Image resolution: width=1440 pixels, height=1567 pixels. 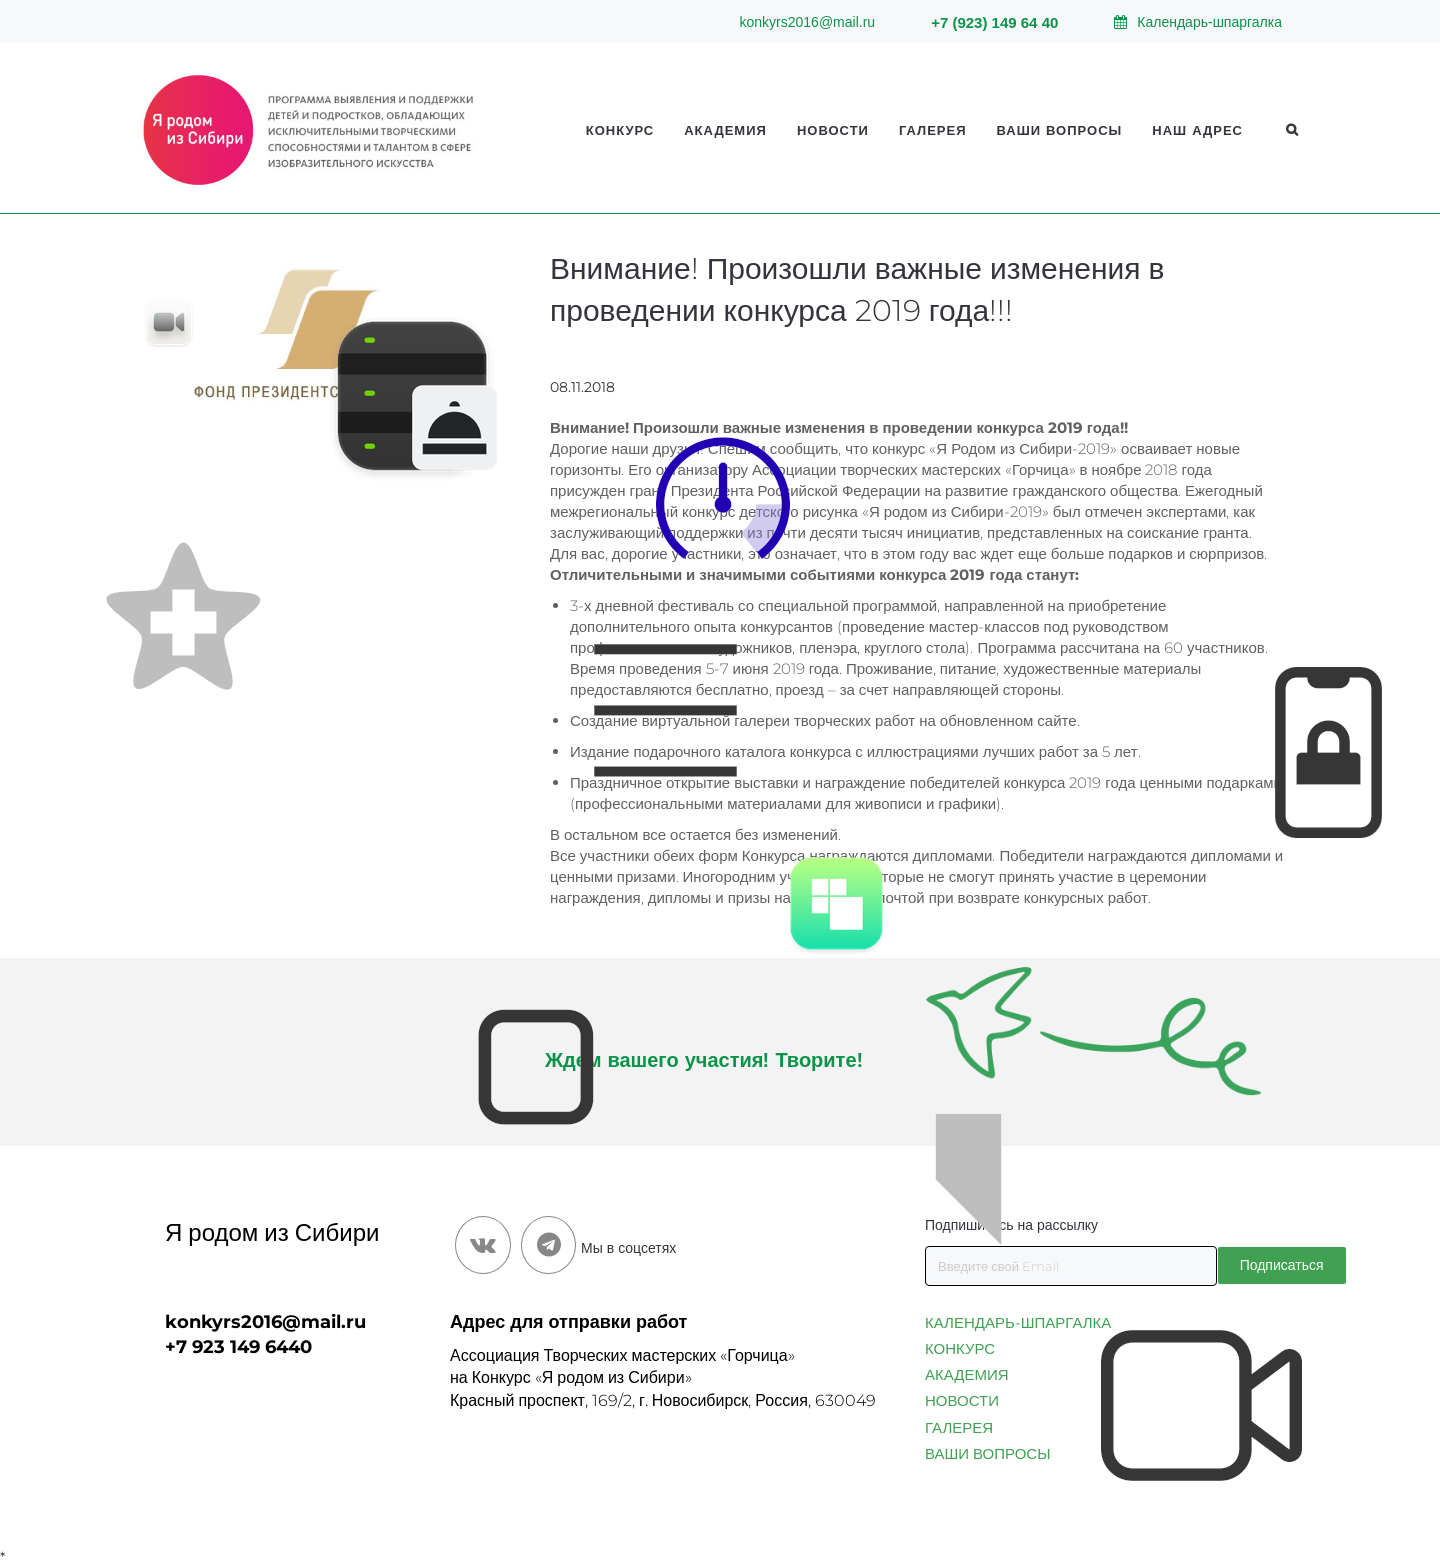 What do you see at coordinates (665, 715) in the screenshot?
I see `open navigation menu` at bounding box center [665, 715].